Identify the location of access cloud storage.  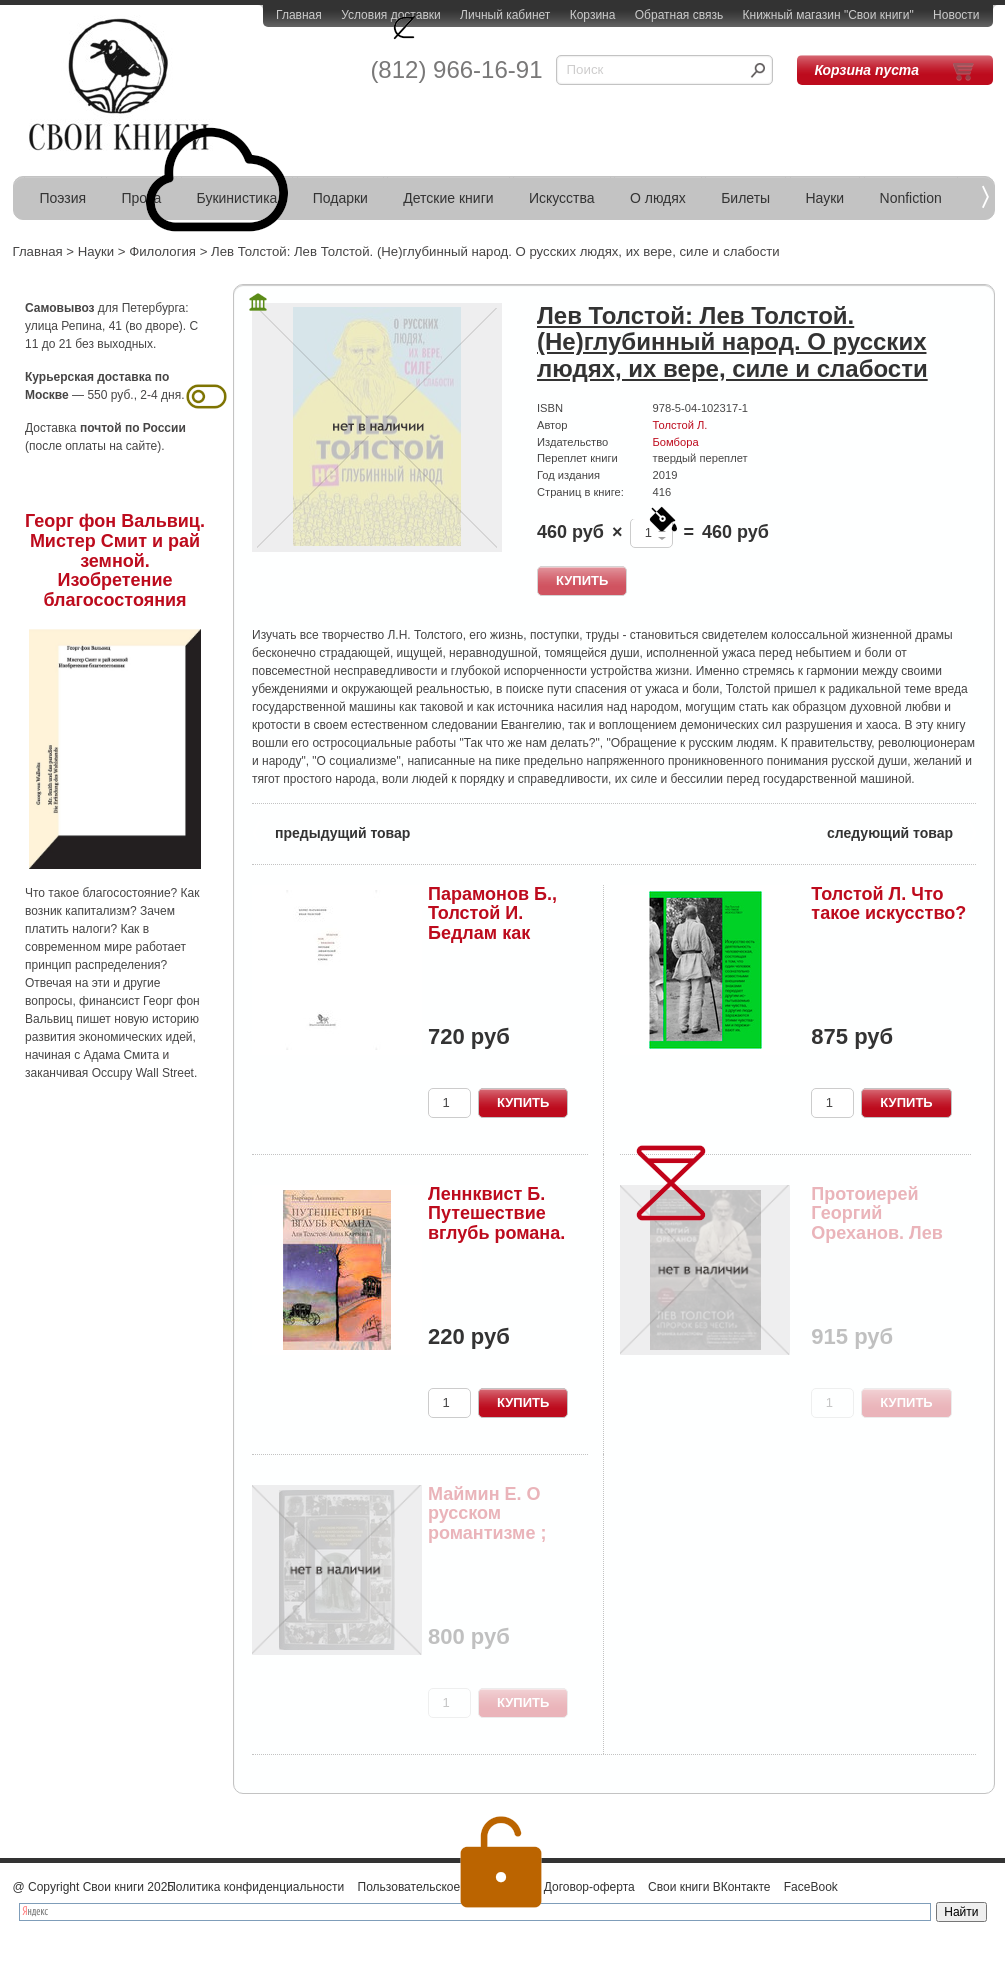
(217, 184).